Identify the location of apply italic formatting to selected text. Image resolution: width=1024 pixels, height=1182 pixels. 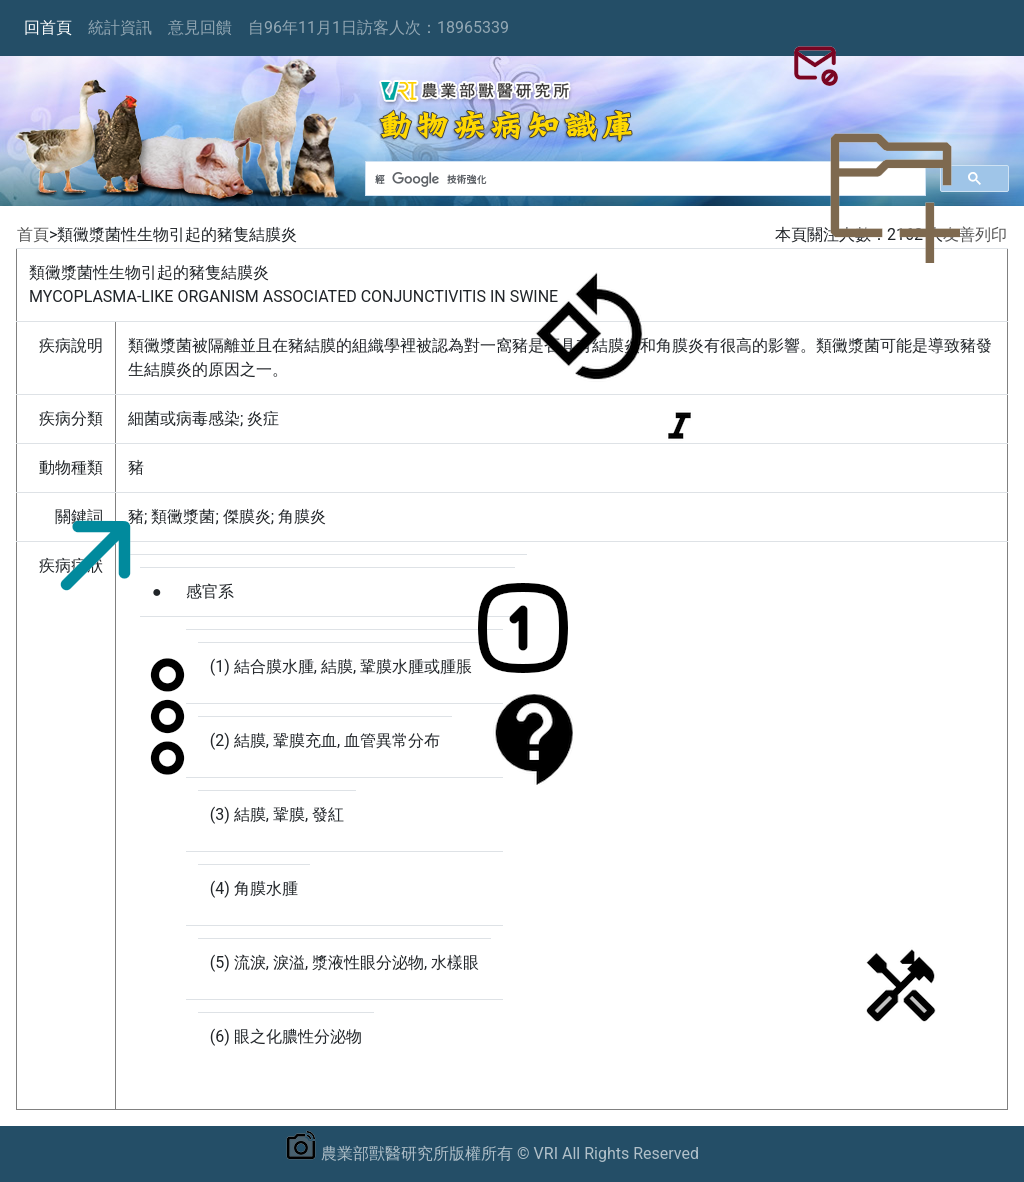
(679, 427).